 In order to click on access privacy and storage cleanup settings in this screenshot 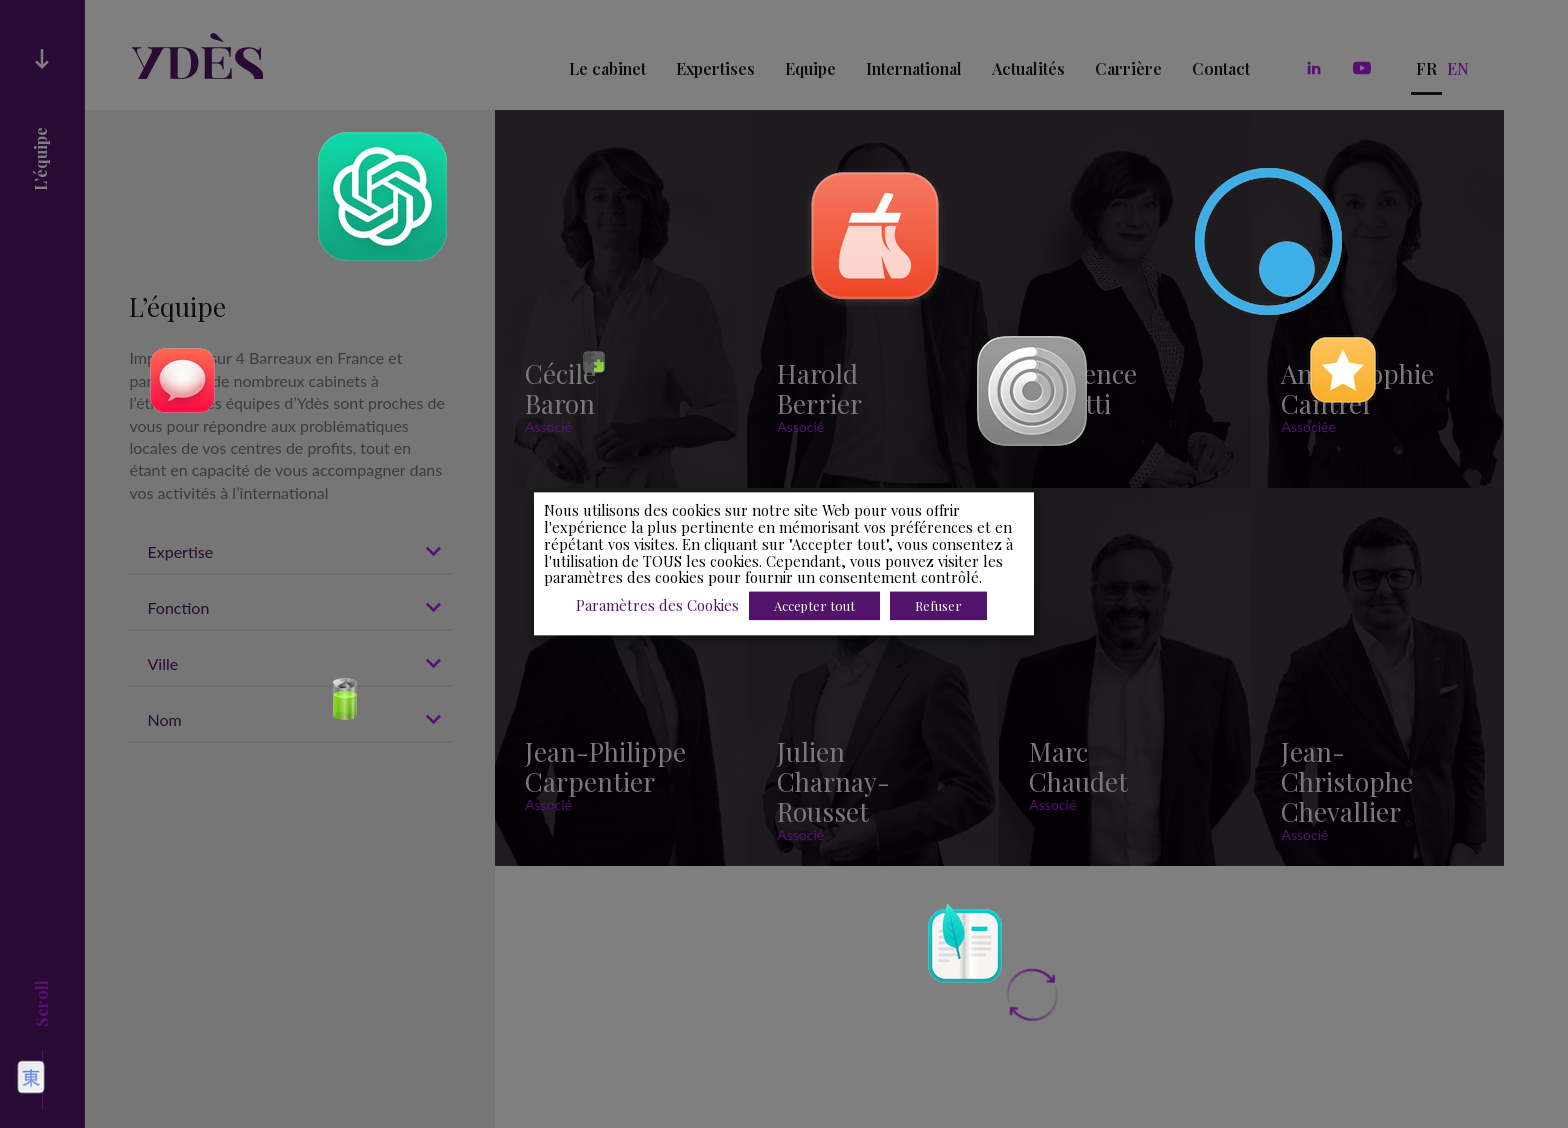, I will do `click(875, 238)`.